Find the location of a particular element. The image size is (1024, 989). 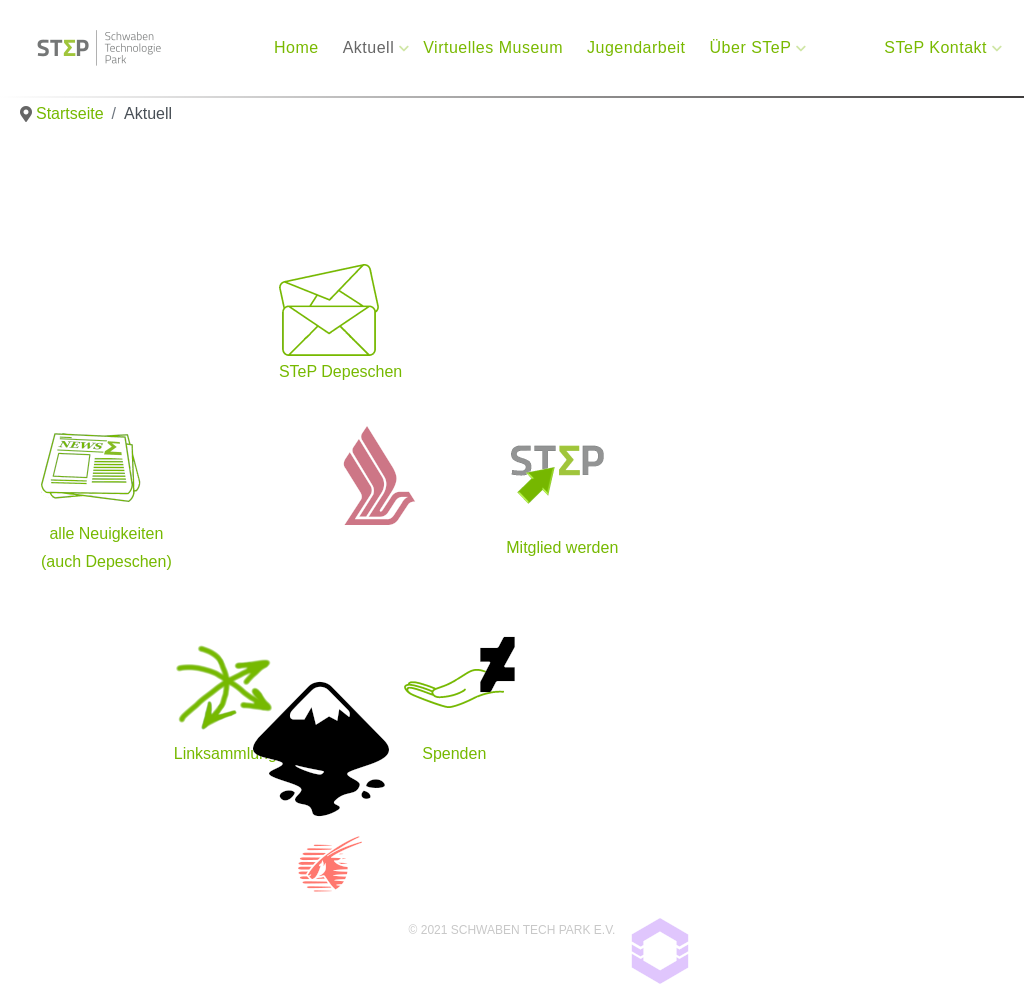

Singapore Airlines app or website is located at coordinates (379, 475).